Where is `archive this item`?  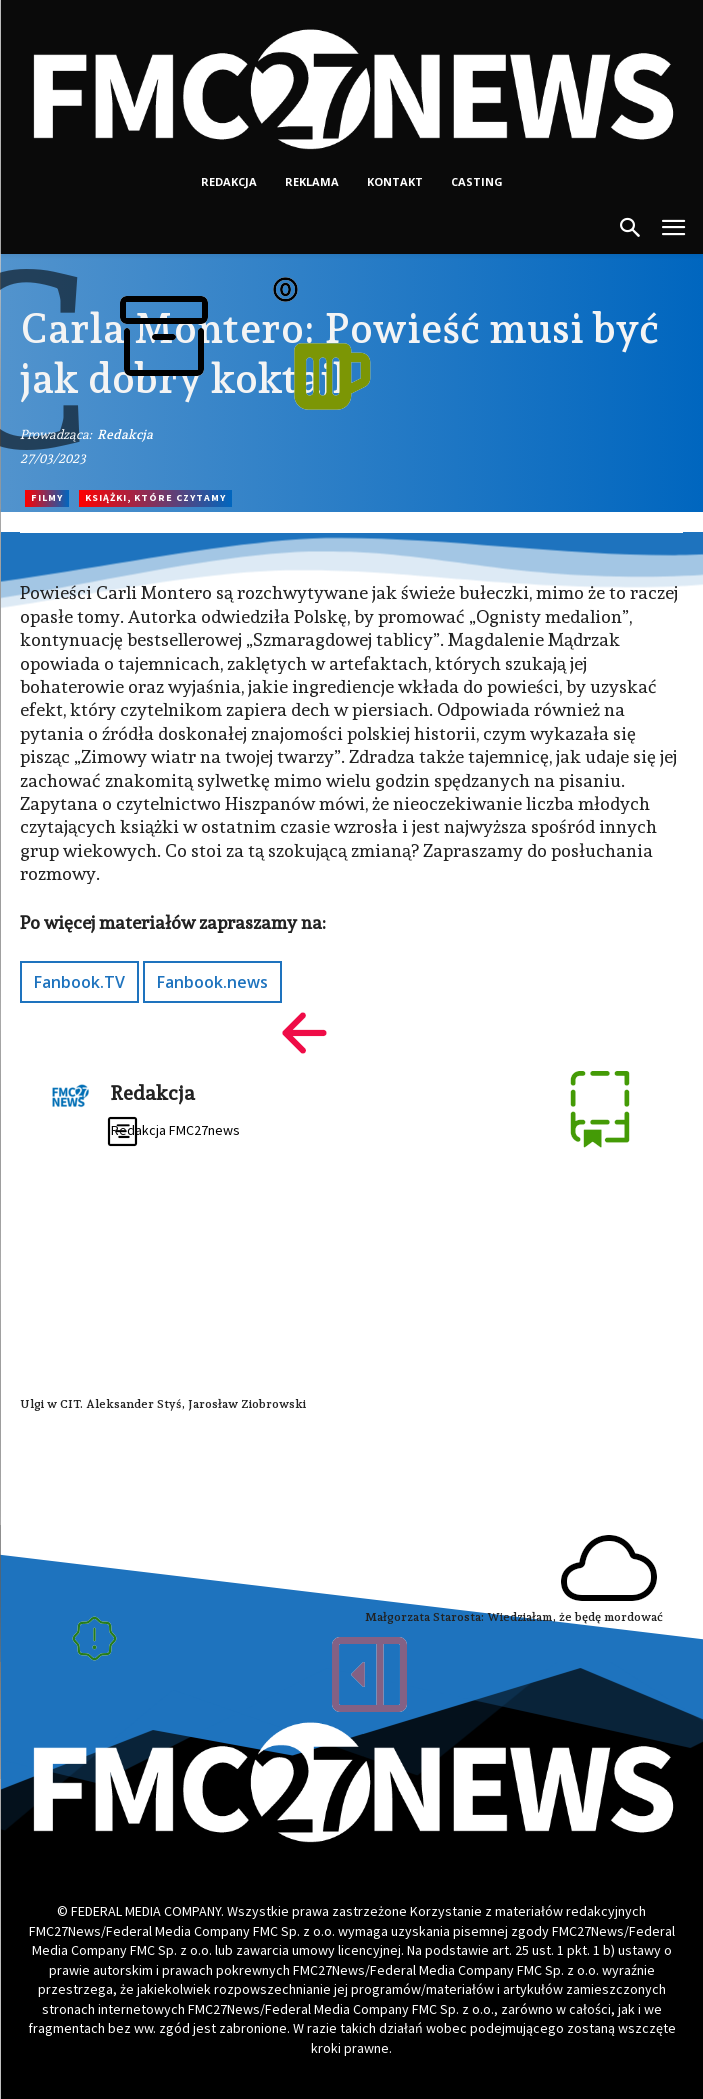 archive this item is located at coordinates (164, 336).